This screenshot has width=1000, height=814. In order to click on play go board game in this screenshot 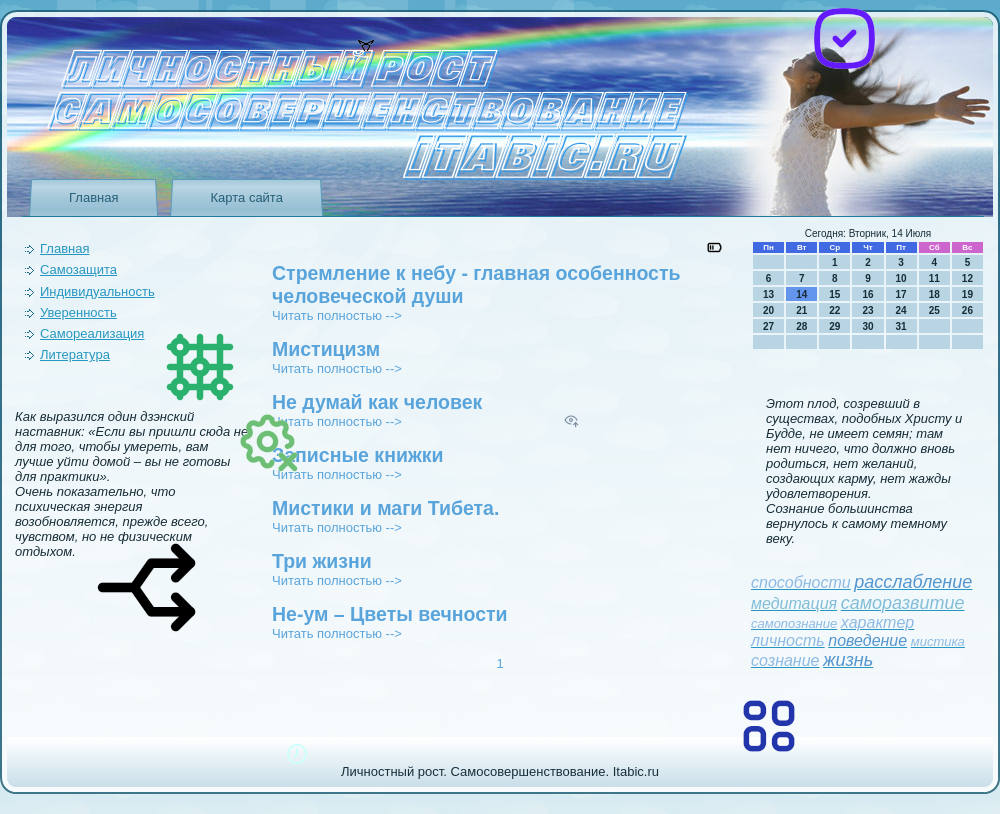, I will do `click(200, 367)`.